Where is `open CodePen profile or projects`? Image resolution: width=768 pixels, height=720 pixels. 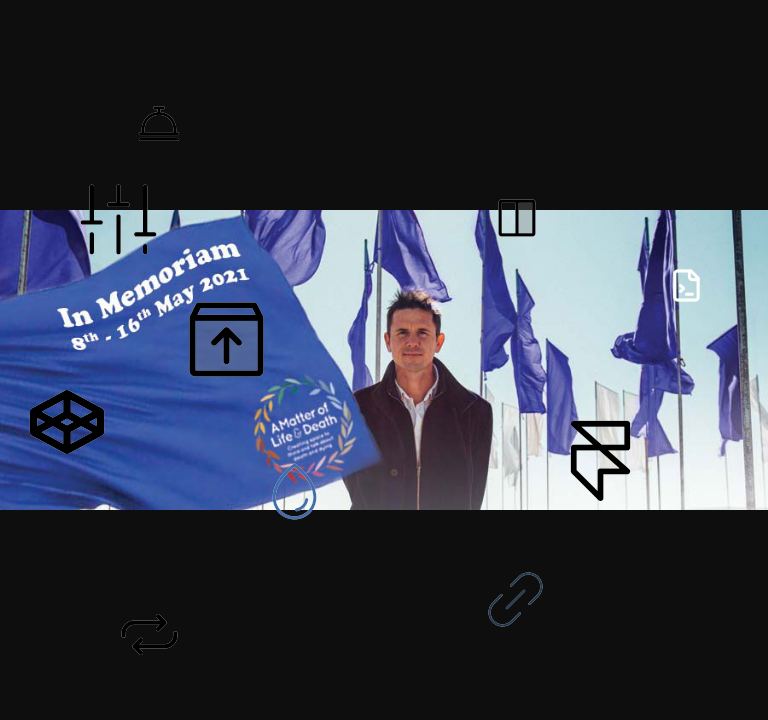 open CodePen profile or projects is located at coordinates (67, 422).